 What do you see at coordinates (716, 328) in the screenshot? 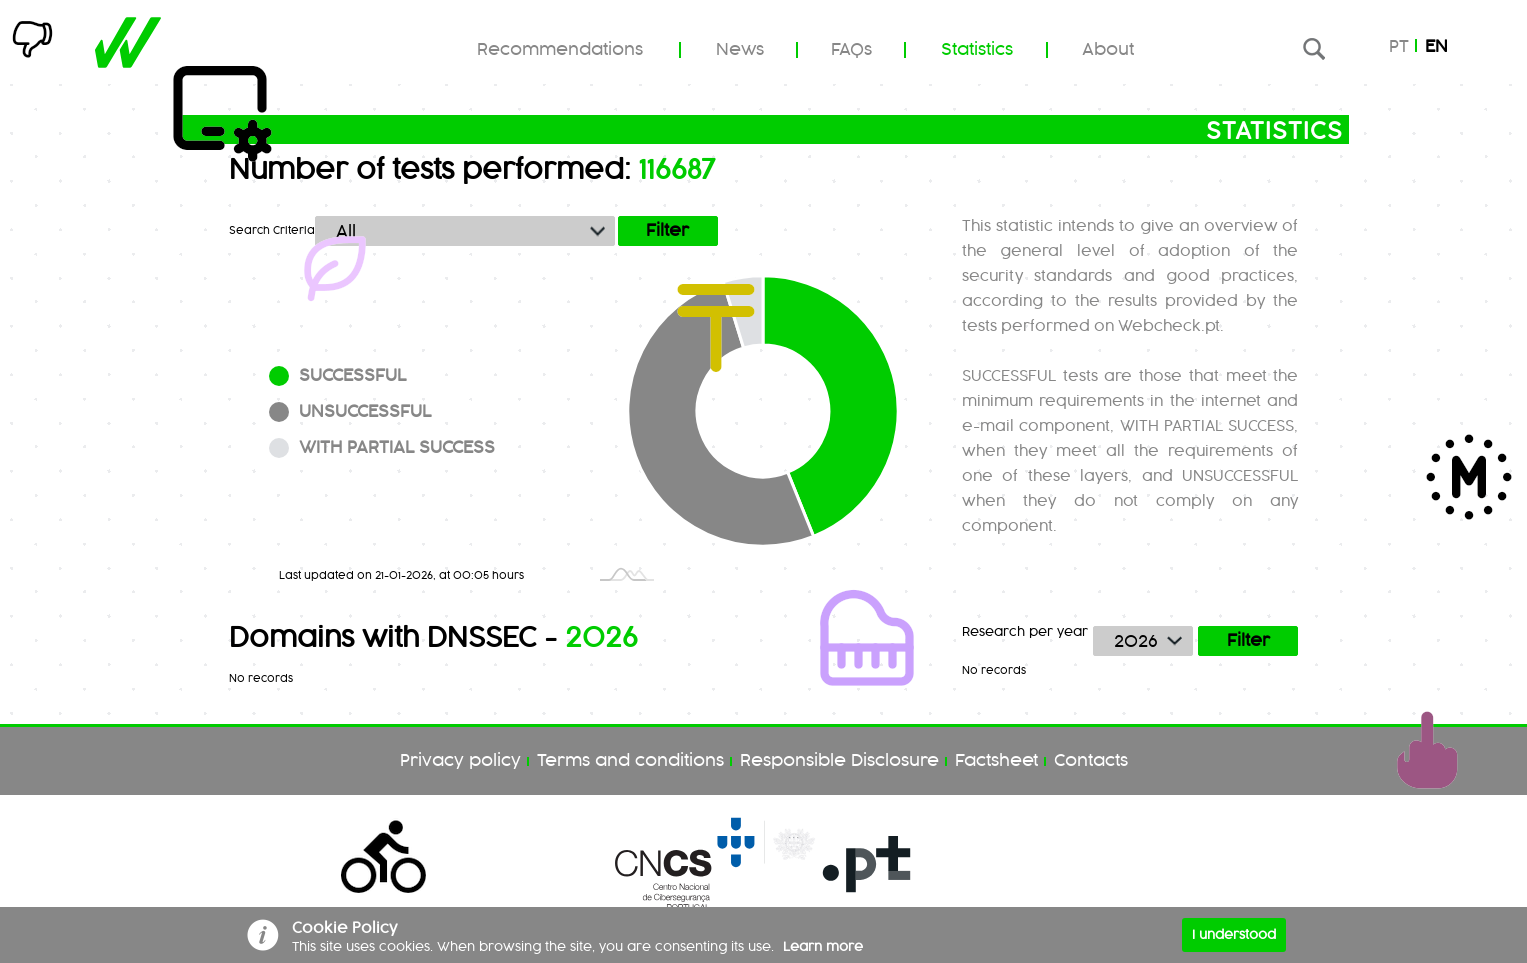
I see `indicates kazakhstani tenge currency` at bounding box center [716, 328].